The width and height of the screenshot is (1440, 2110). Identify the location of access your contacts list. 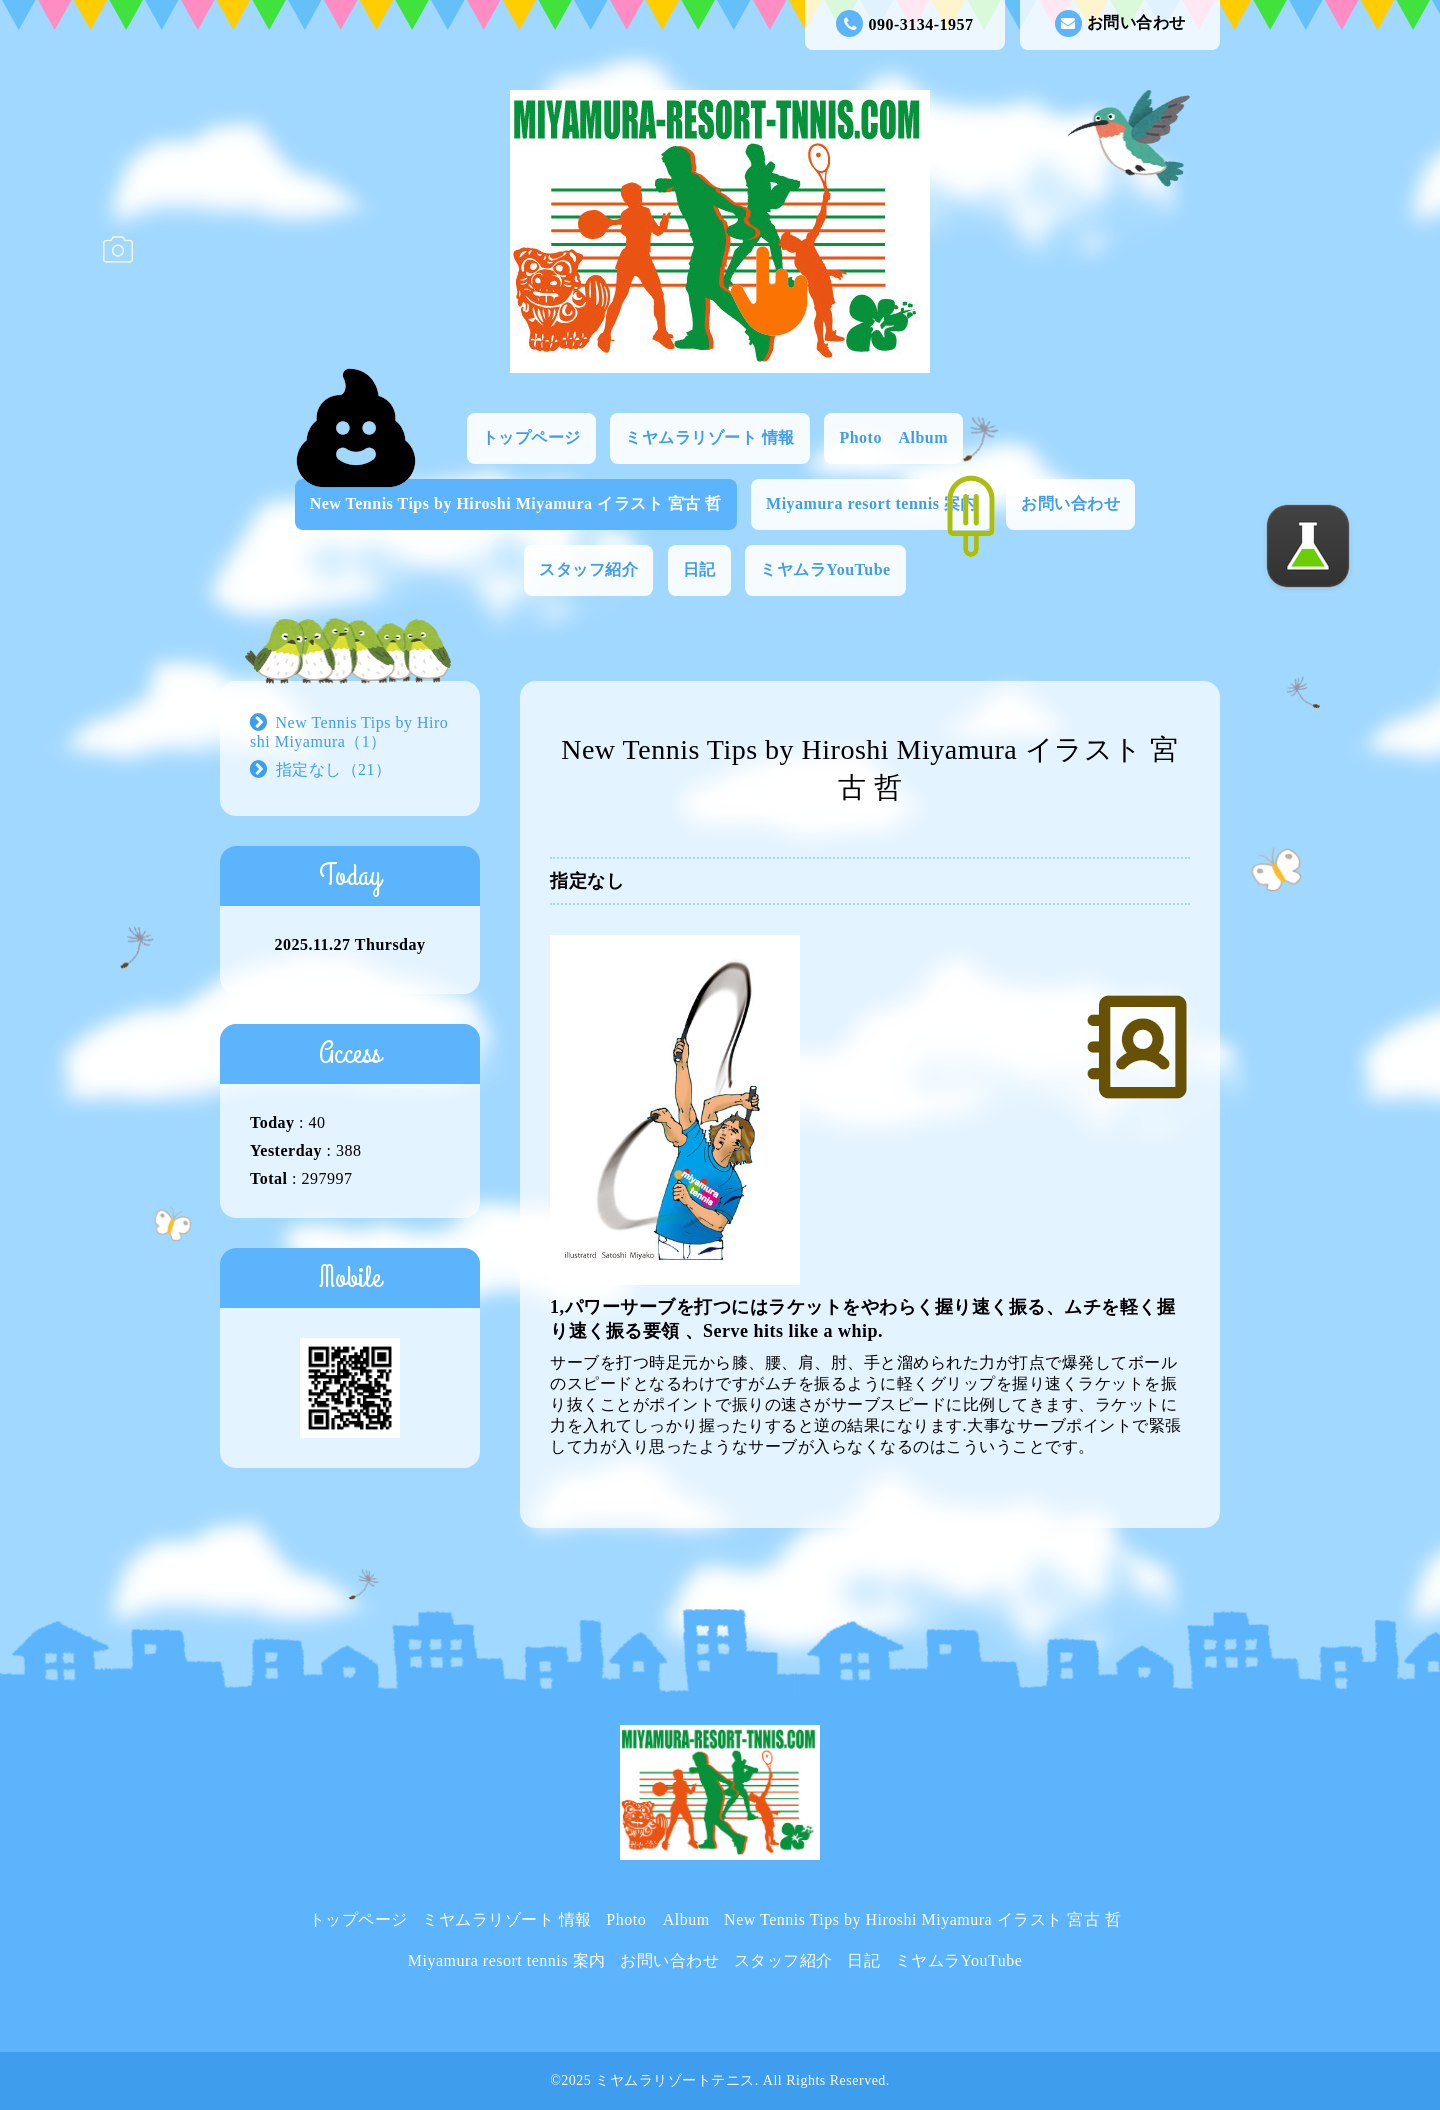
(1139, 1047).